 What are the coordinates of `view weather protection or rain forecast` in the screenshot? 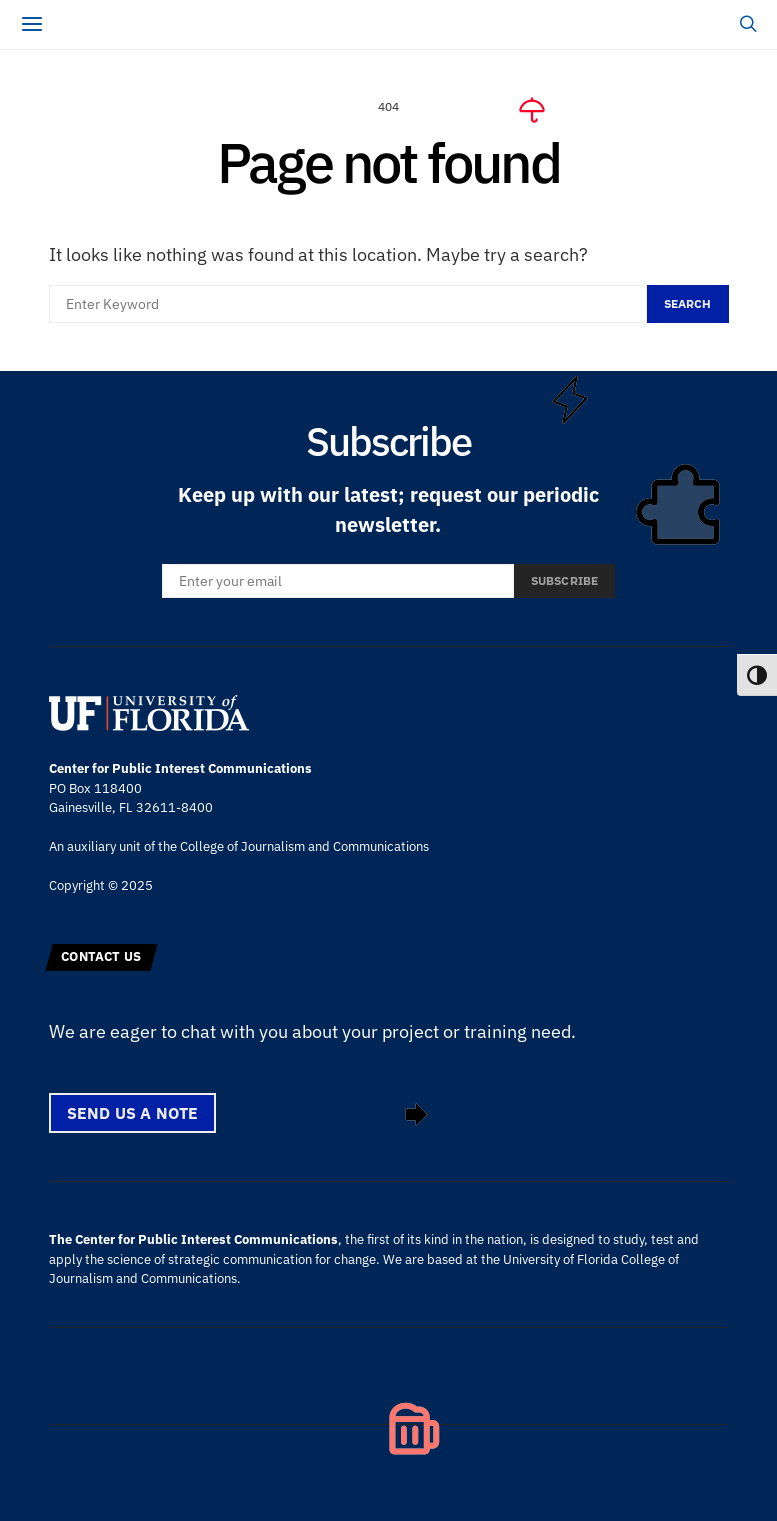 It's located at (532, 110).